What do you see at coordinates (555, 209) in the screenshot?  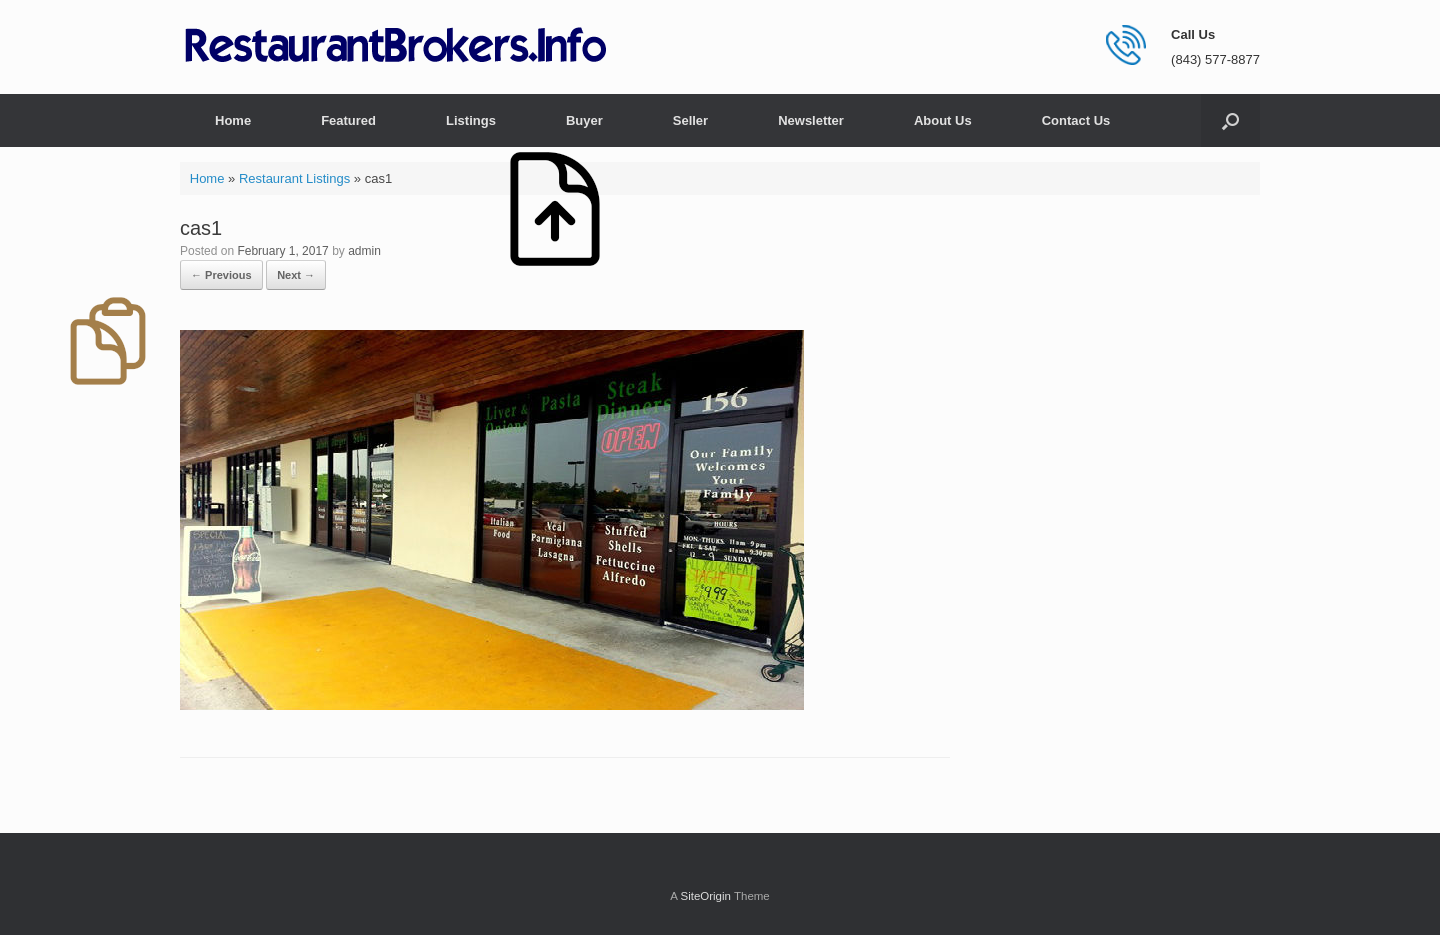 I see `upload a document or file` at bounding box center [555, 209].